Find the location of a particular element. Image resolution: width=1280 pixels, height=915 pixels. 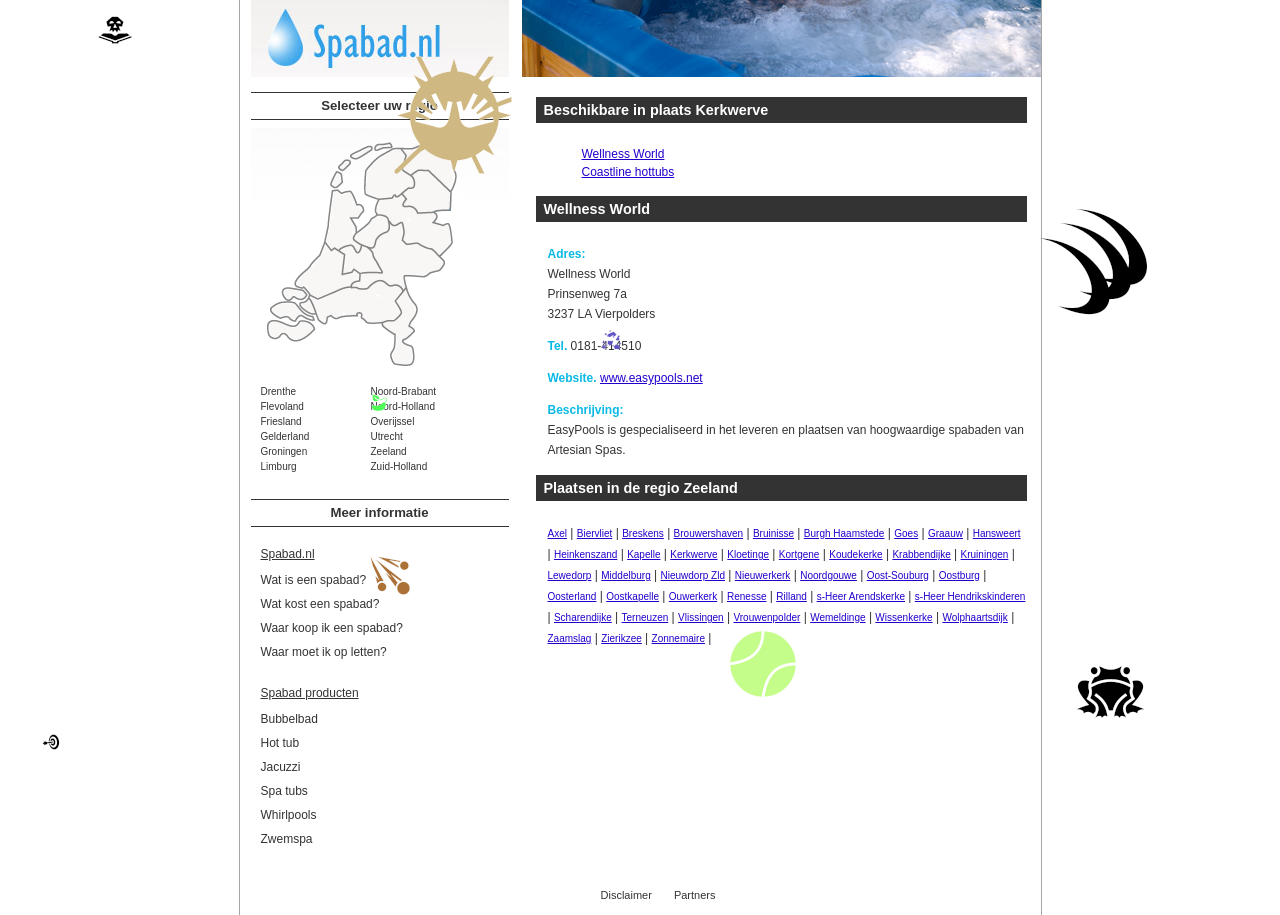

in-game currency or gold rewards is located at coordinates (611, 339).